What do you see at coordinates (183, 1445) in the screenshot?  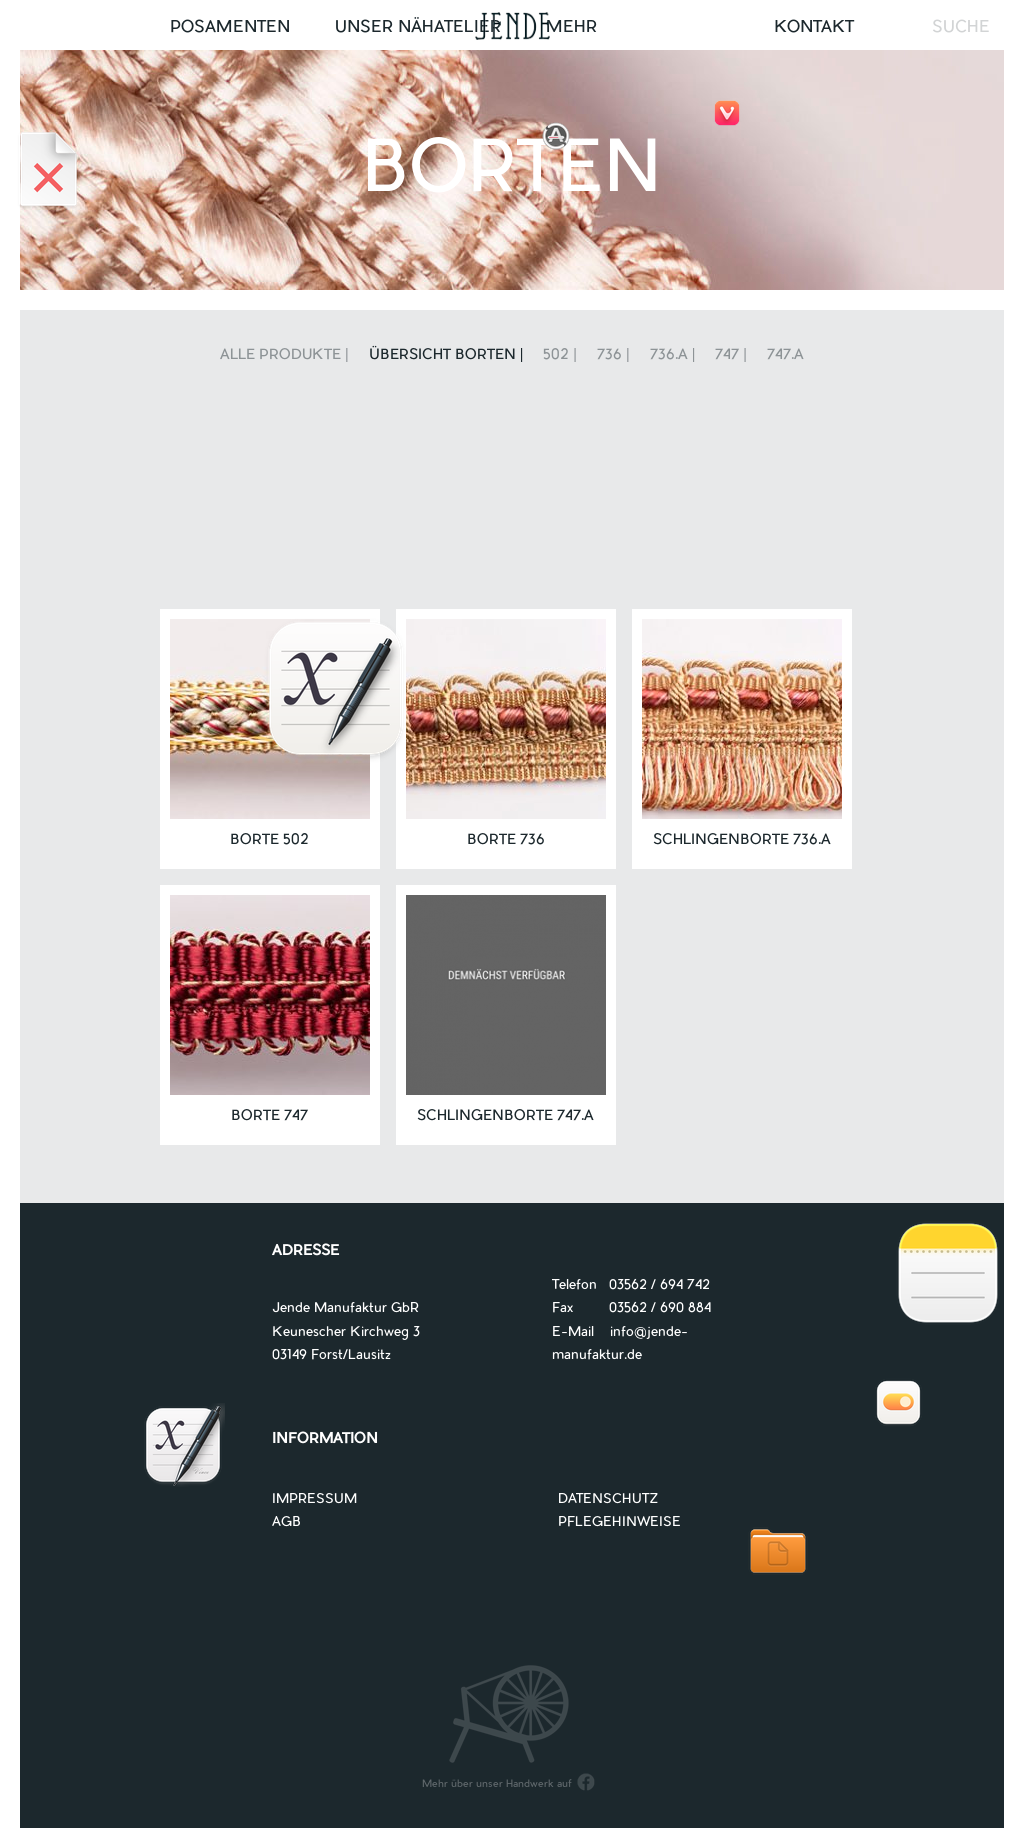 I see `open xournal note-taking app` at bounding box center [183, 1445].